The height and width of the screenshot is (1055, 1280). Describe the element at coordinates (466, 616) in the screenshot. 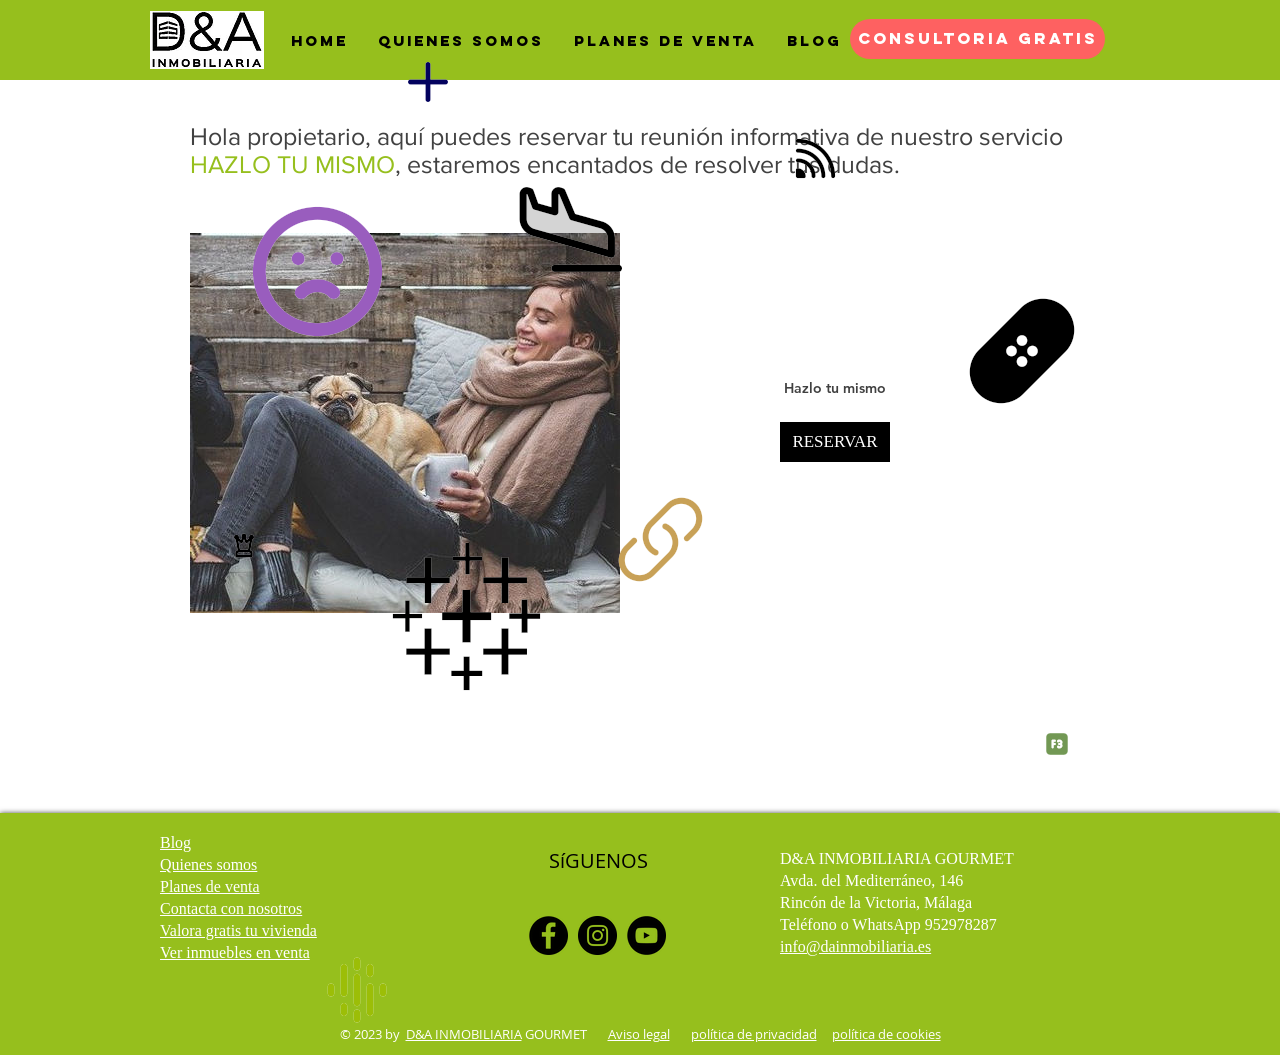

I see `open Tableau application` at that location.